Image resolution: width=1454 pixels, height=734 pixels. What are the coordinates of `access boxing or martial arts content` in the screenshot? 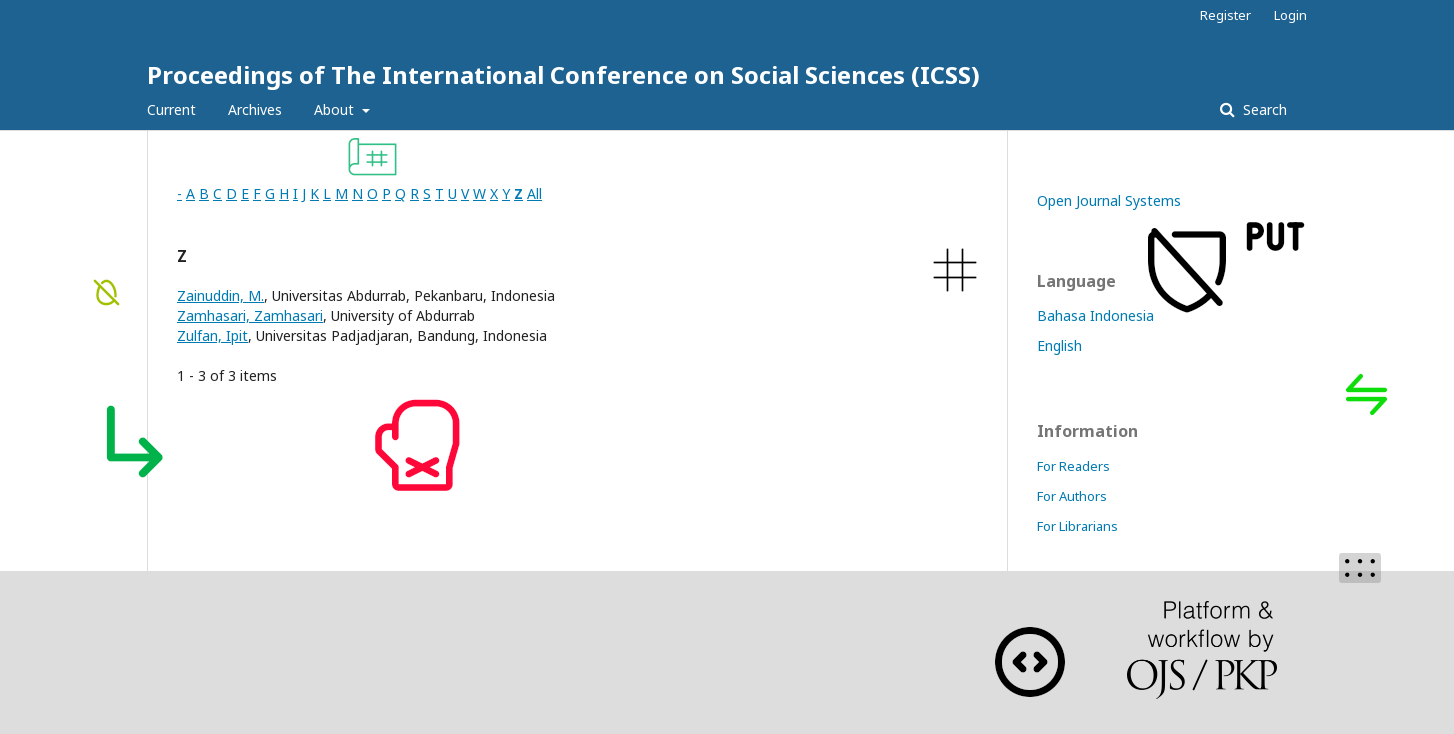 It's located at (419, 447).